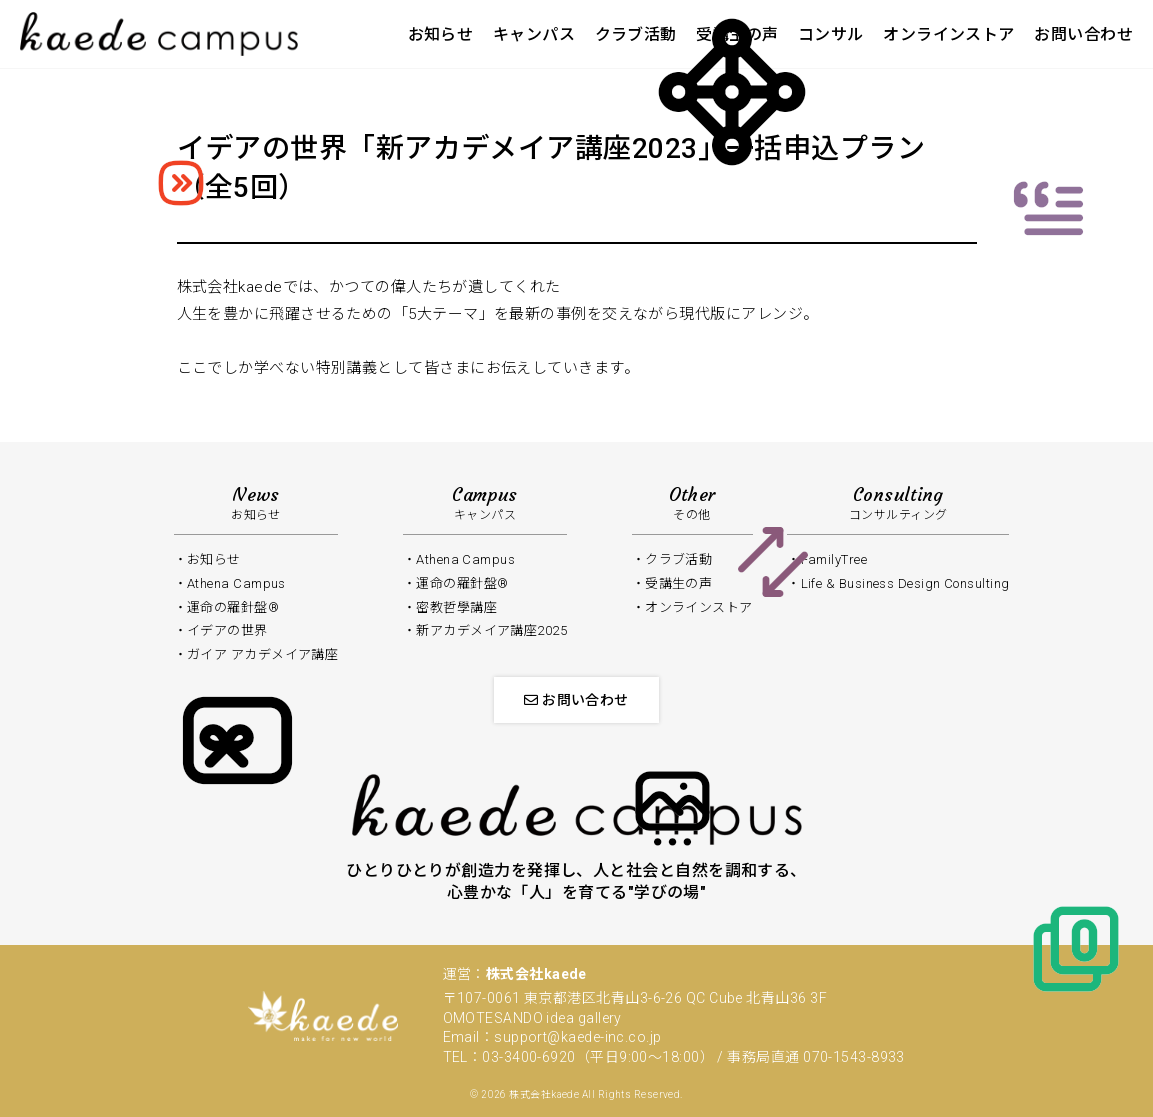  What do you see at coordinates (181, 183) in the screenshot?
I see `skip forward or advance to next item` at bounding box center [181, 183].